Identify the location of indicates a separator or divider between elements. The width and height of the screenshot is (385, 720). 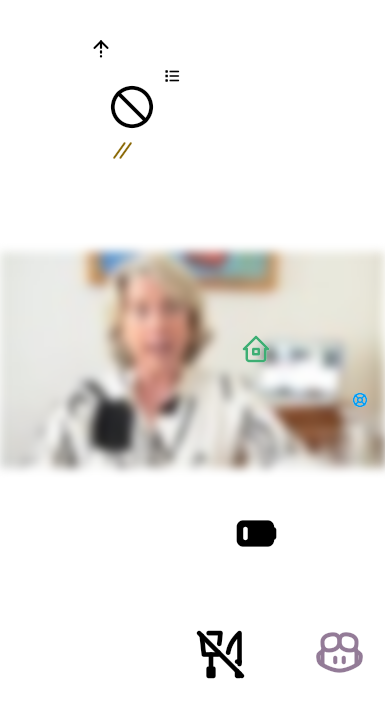
(122, 150).